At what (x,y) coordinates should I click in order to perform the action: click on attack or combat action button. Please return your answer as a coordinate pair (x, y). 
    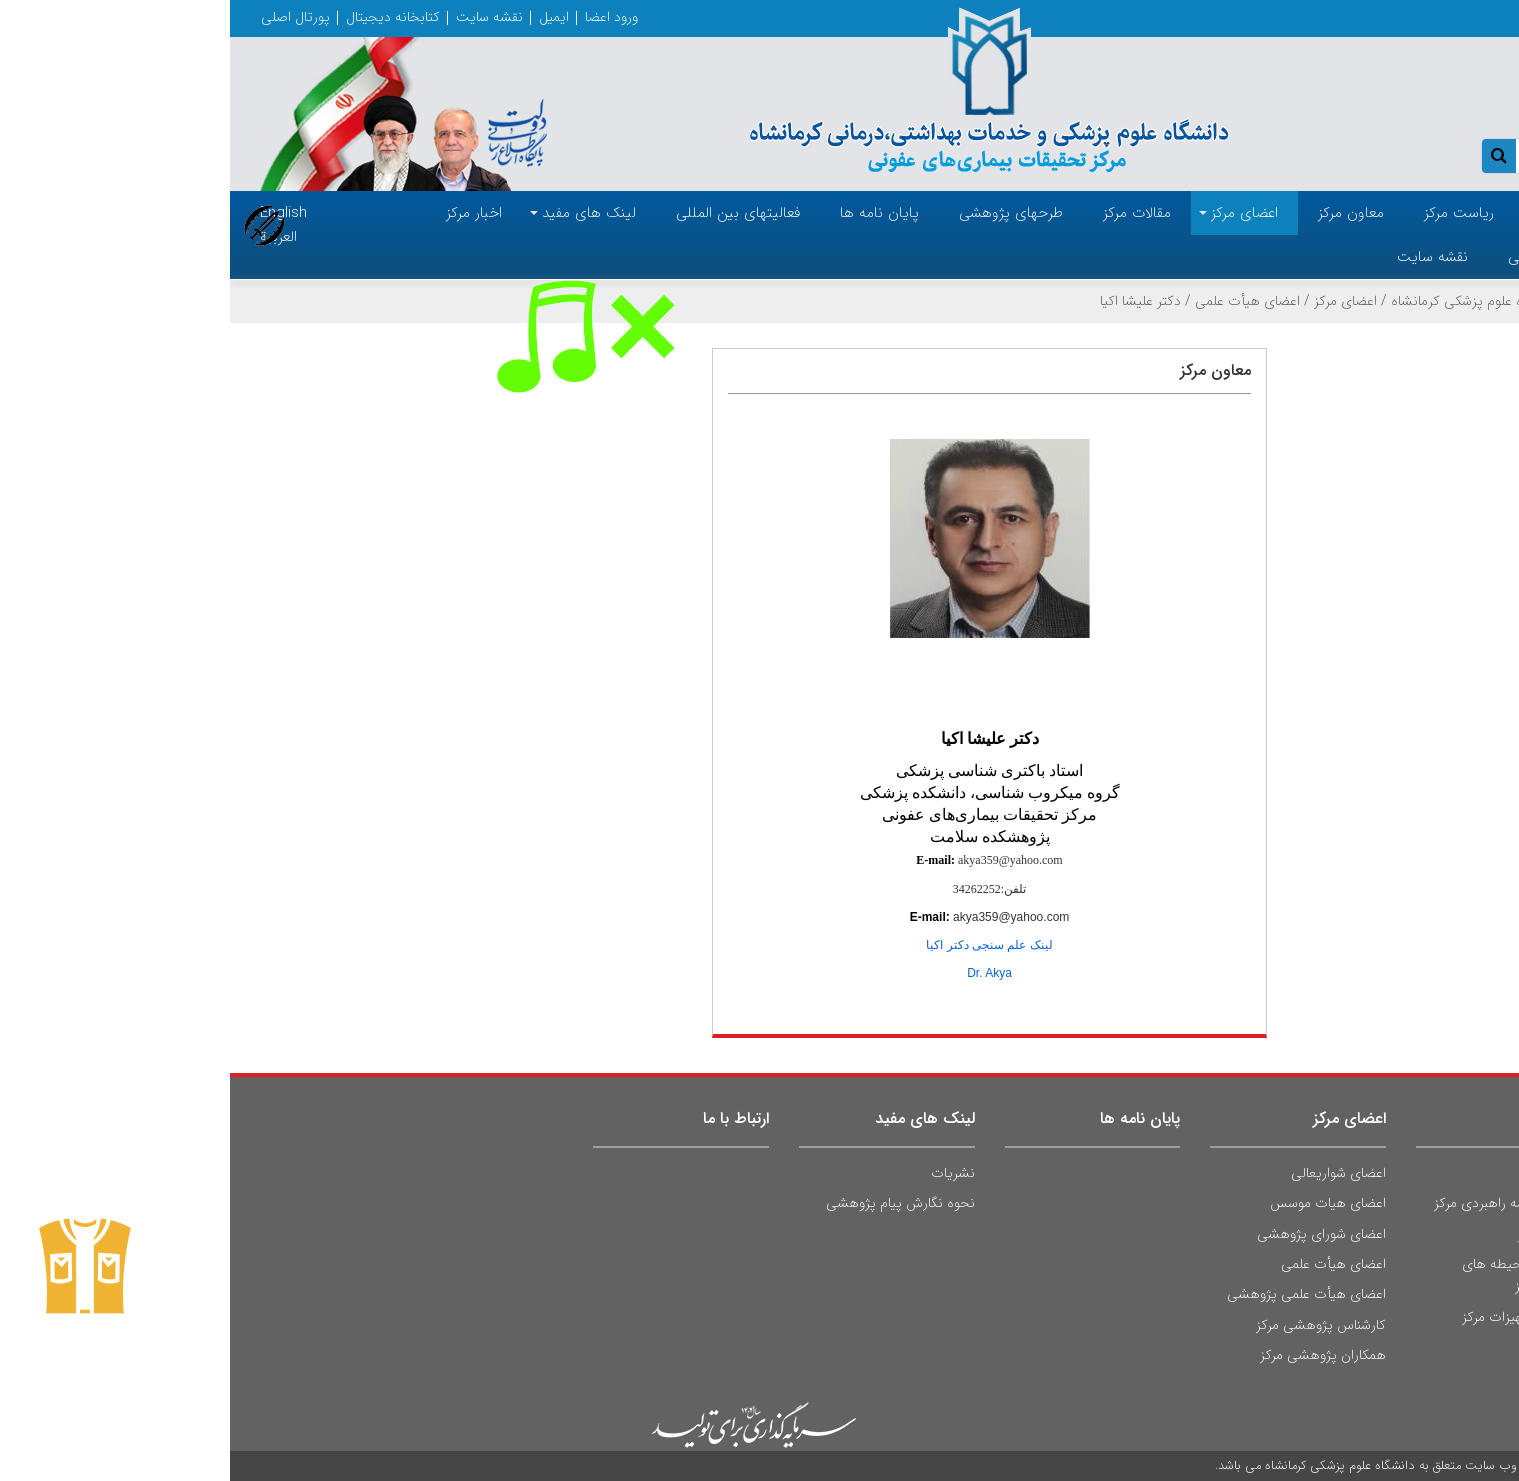
    Looking at the image, I should click on (264, 225).